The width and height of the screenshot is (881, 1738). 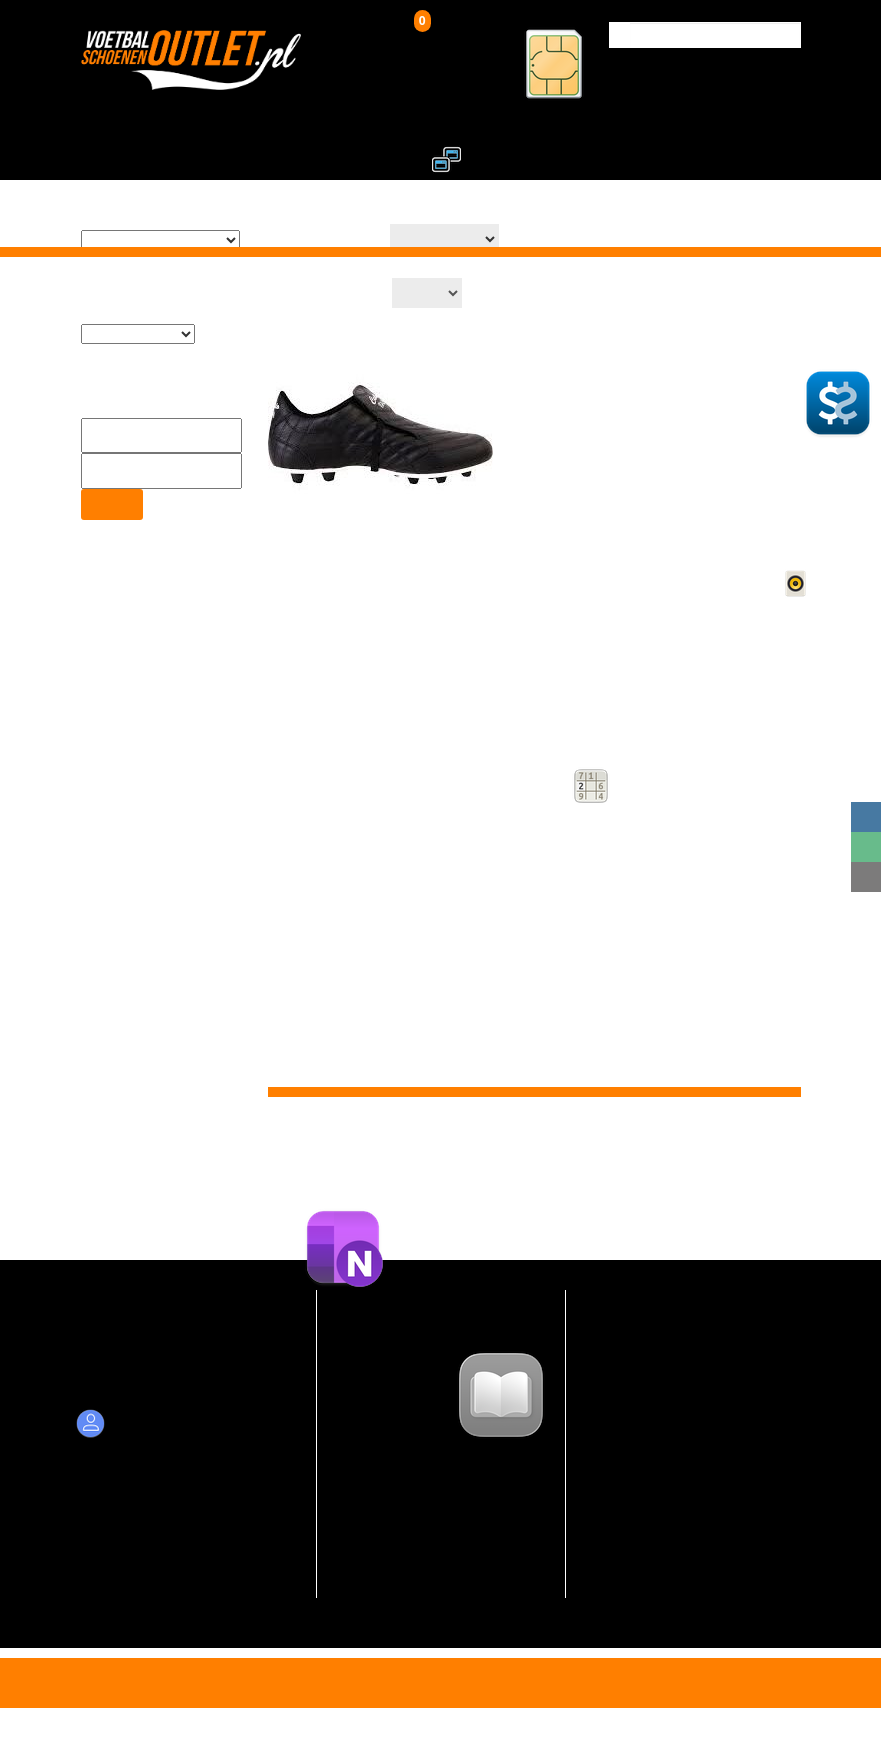 What do you see at coordinates (343, 1247) in the screenshot?
I see `open Microsoft OneNote` at bounding box center [343, 1247].